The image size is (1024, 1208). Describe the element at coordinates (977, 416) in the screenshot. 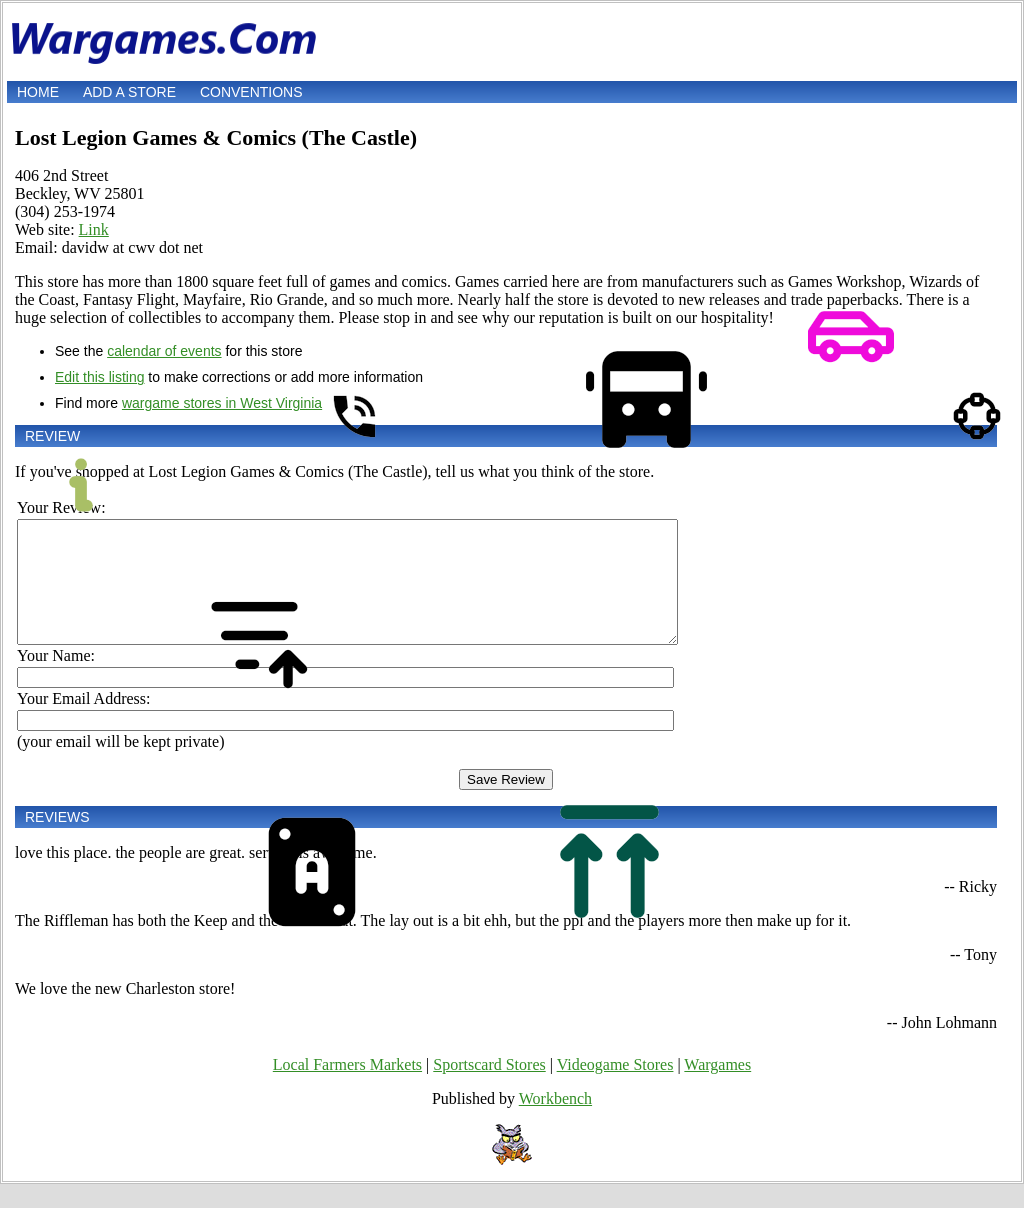

I see `edit vector path anchor points` at that location.